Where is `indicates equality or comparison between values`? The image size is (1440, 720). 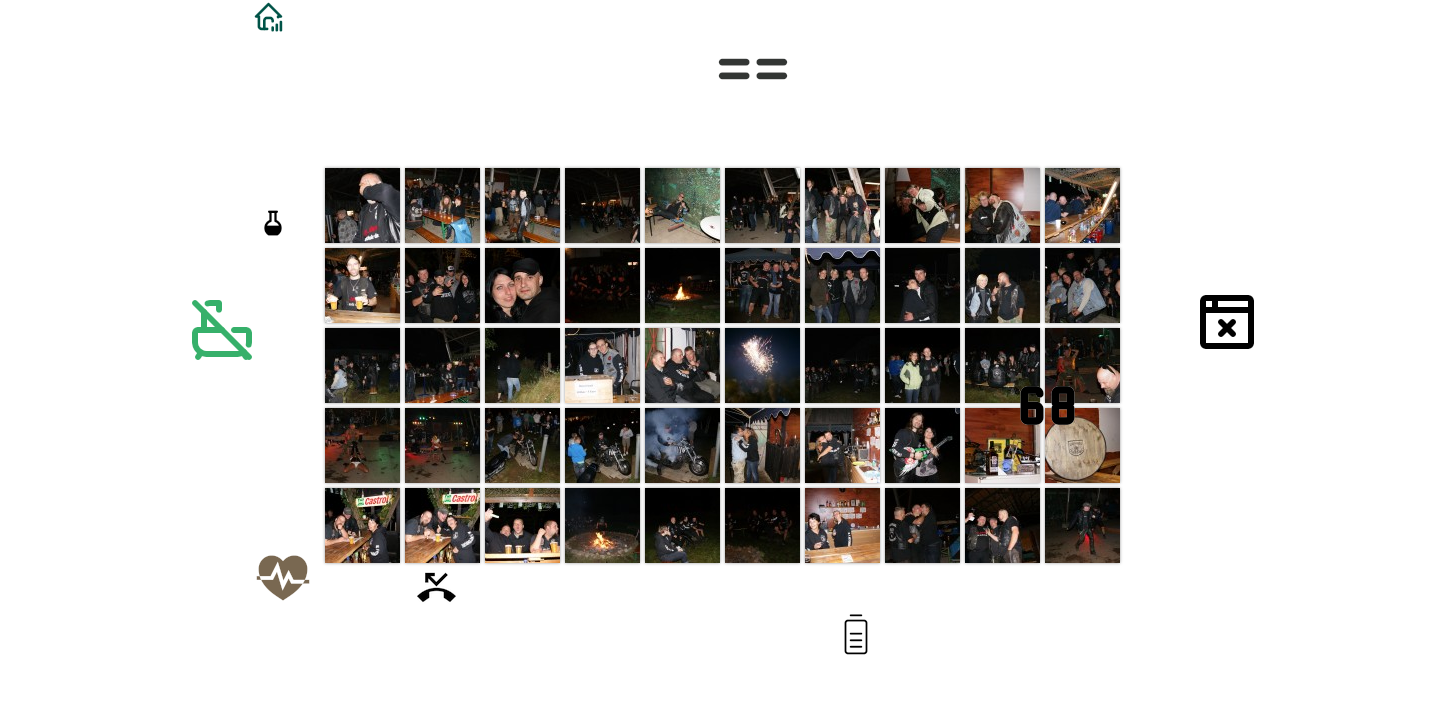
indicates equality or comparison between values is located at coordinates (753, 69).